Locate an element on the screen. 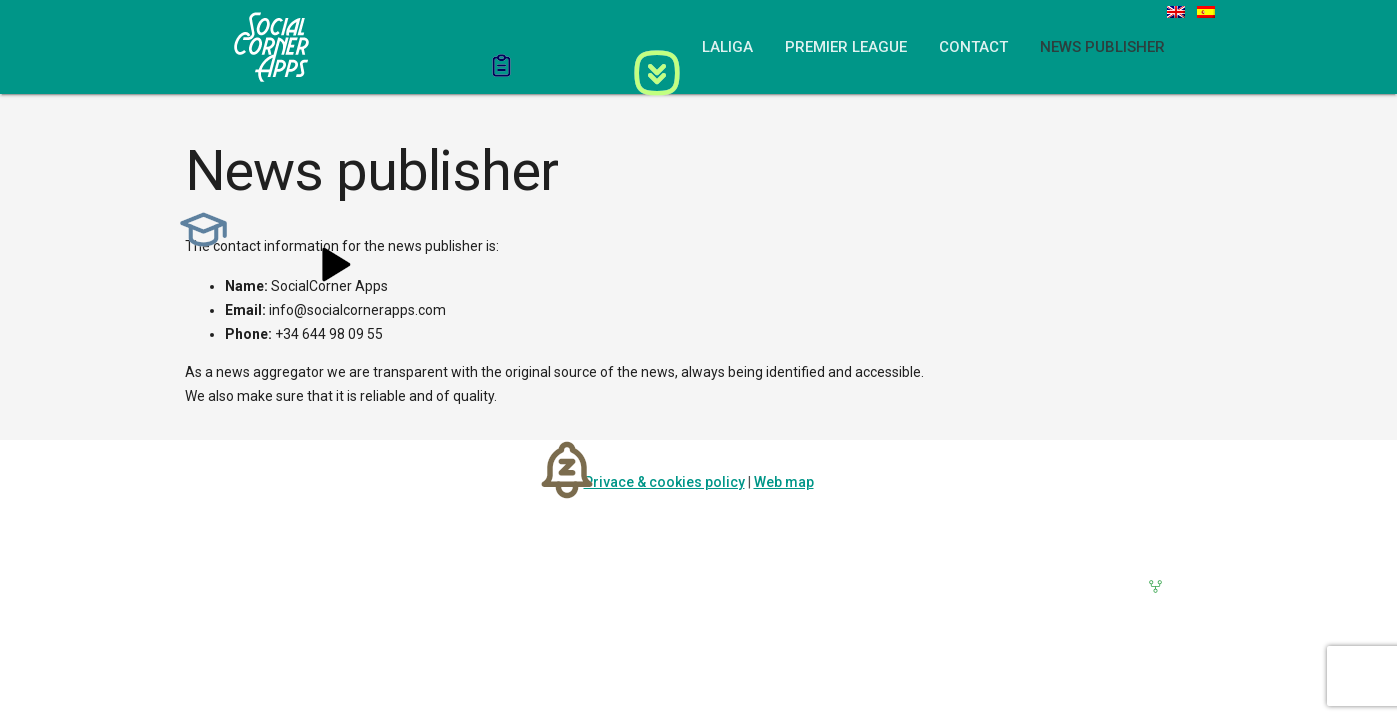 The height and width of the screenshot is (720, 1397). expand content or show more items below is located at coordinates (657, 73).